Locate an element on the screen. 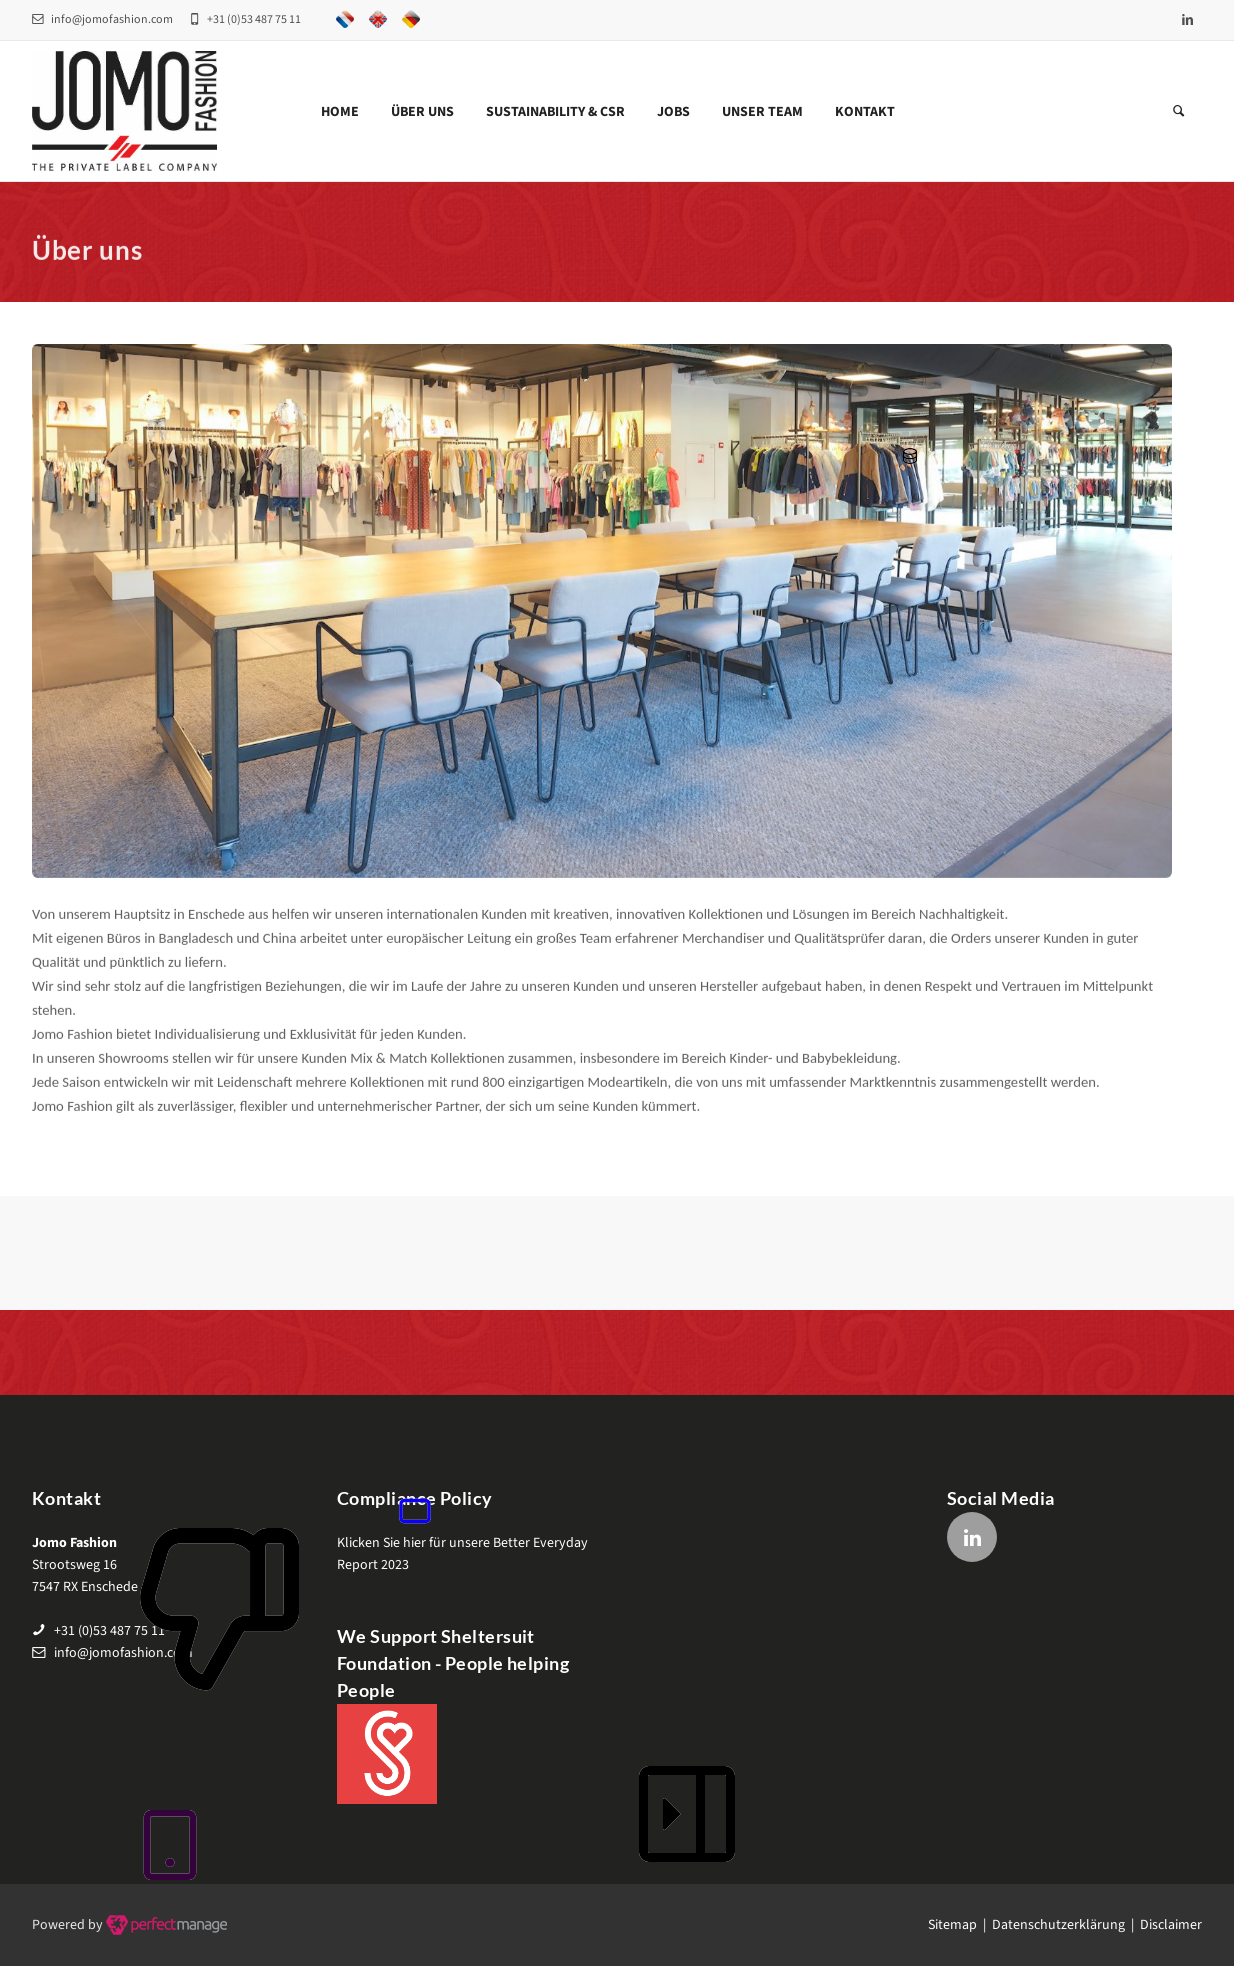 The height and width of the screenshot is (1966, 1234). switch to mobile view is located at coordinates (170, 1845).